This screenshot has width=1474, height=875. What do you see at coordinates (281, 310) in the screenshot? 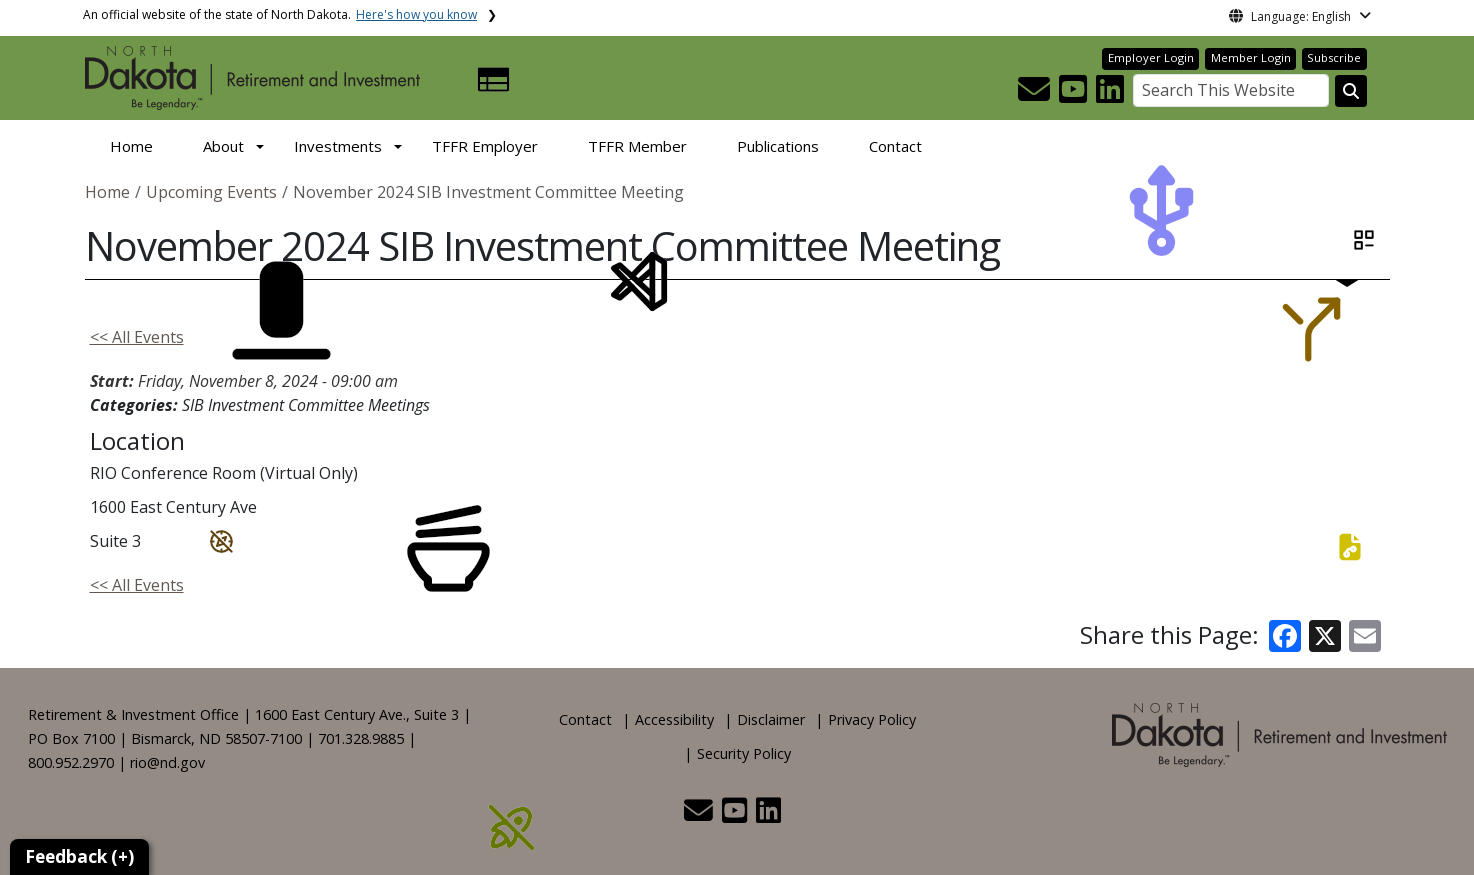
I see `align selected element to bottom` at bounding box center [281, 310].